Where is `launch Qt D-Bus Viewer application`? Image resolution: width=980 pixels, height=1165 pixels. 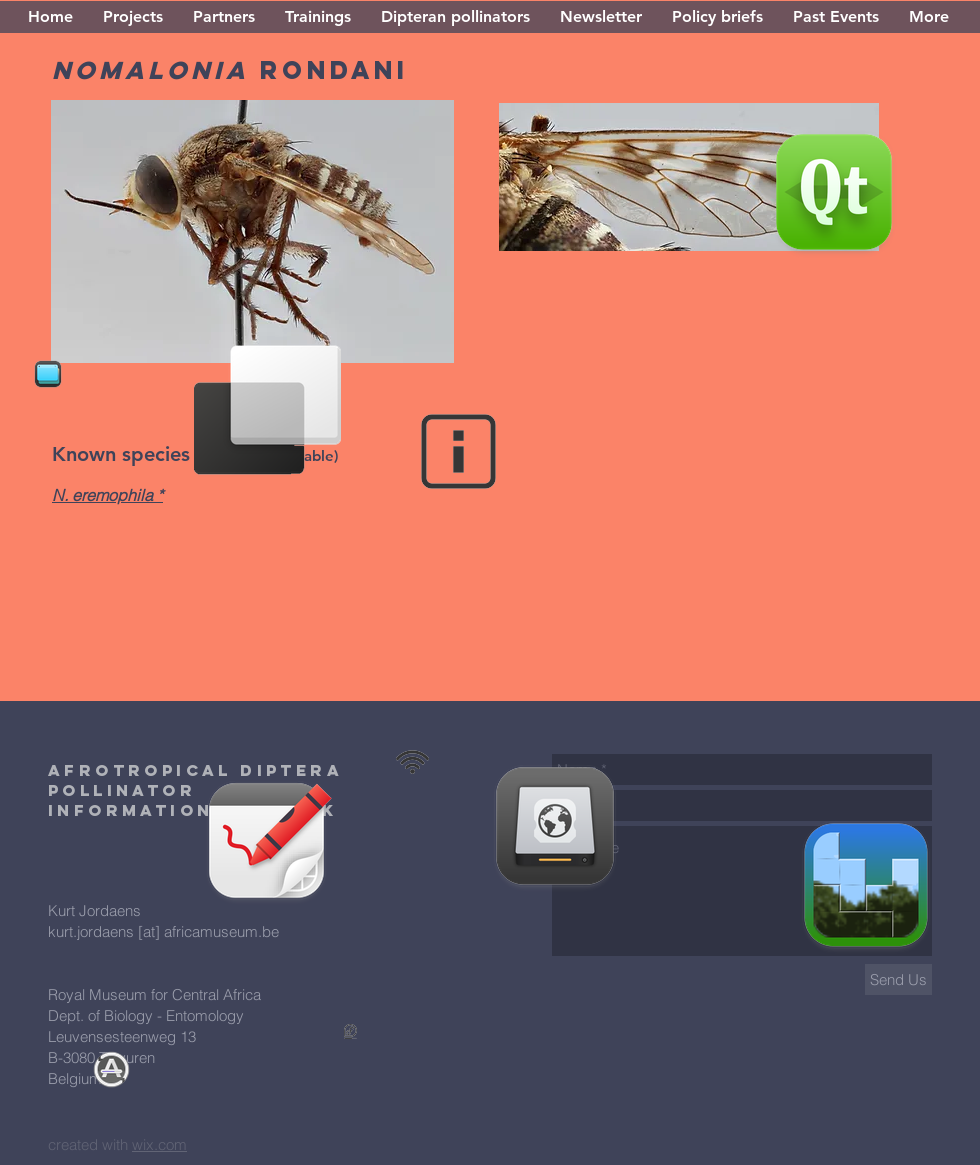
launch Qt D-Bus Viewer application is located at coordinates (834, 192).